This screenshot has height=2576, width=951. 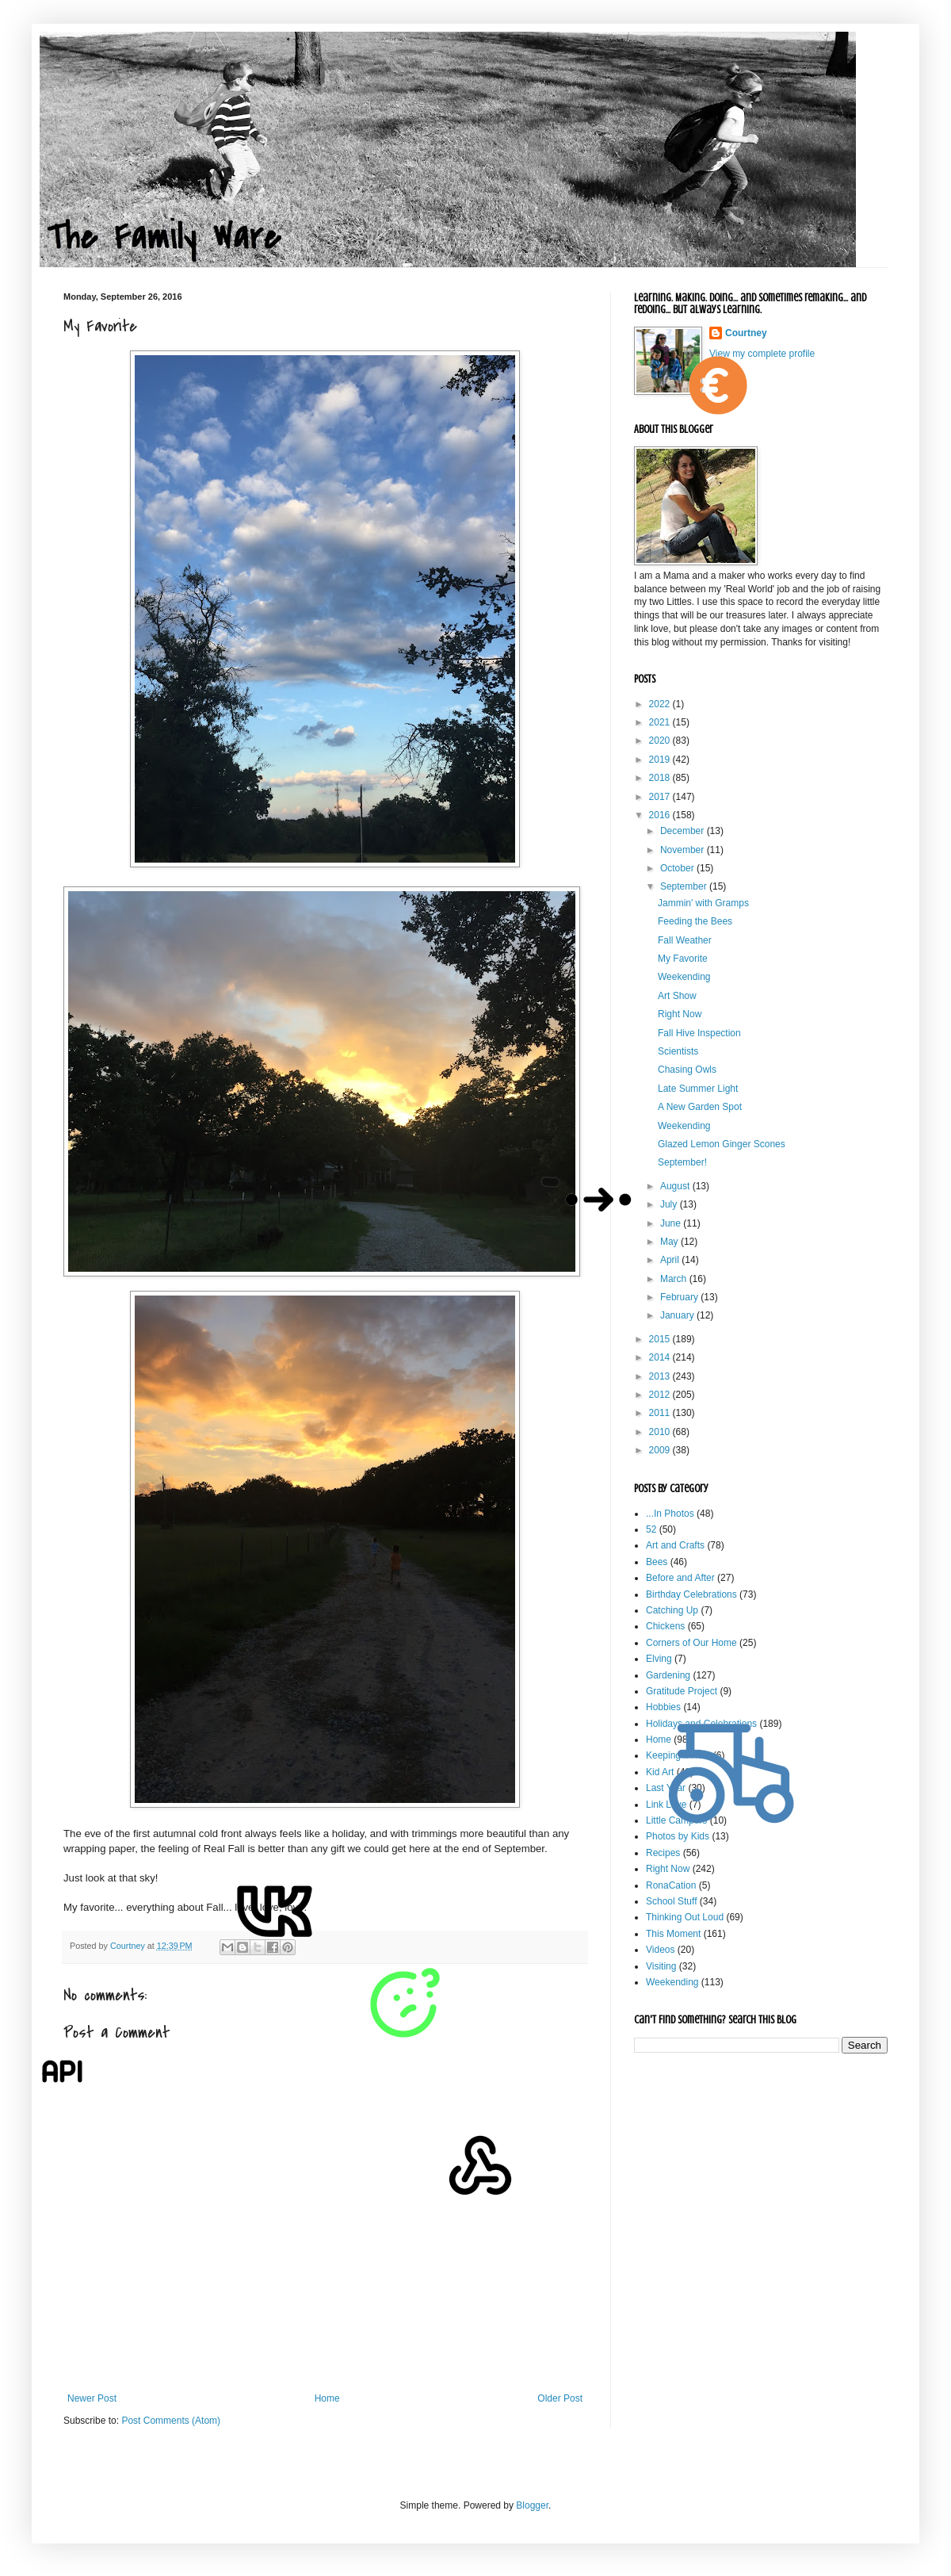 I want to click on view balance in euros, so click(x=718, y=385).